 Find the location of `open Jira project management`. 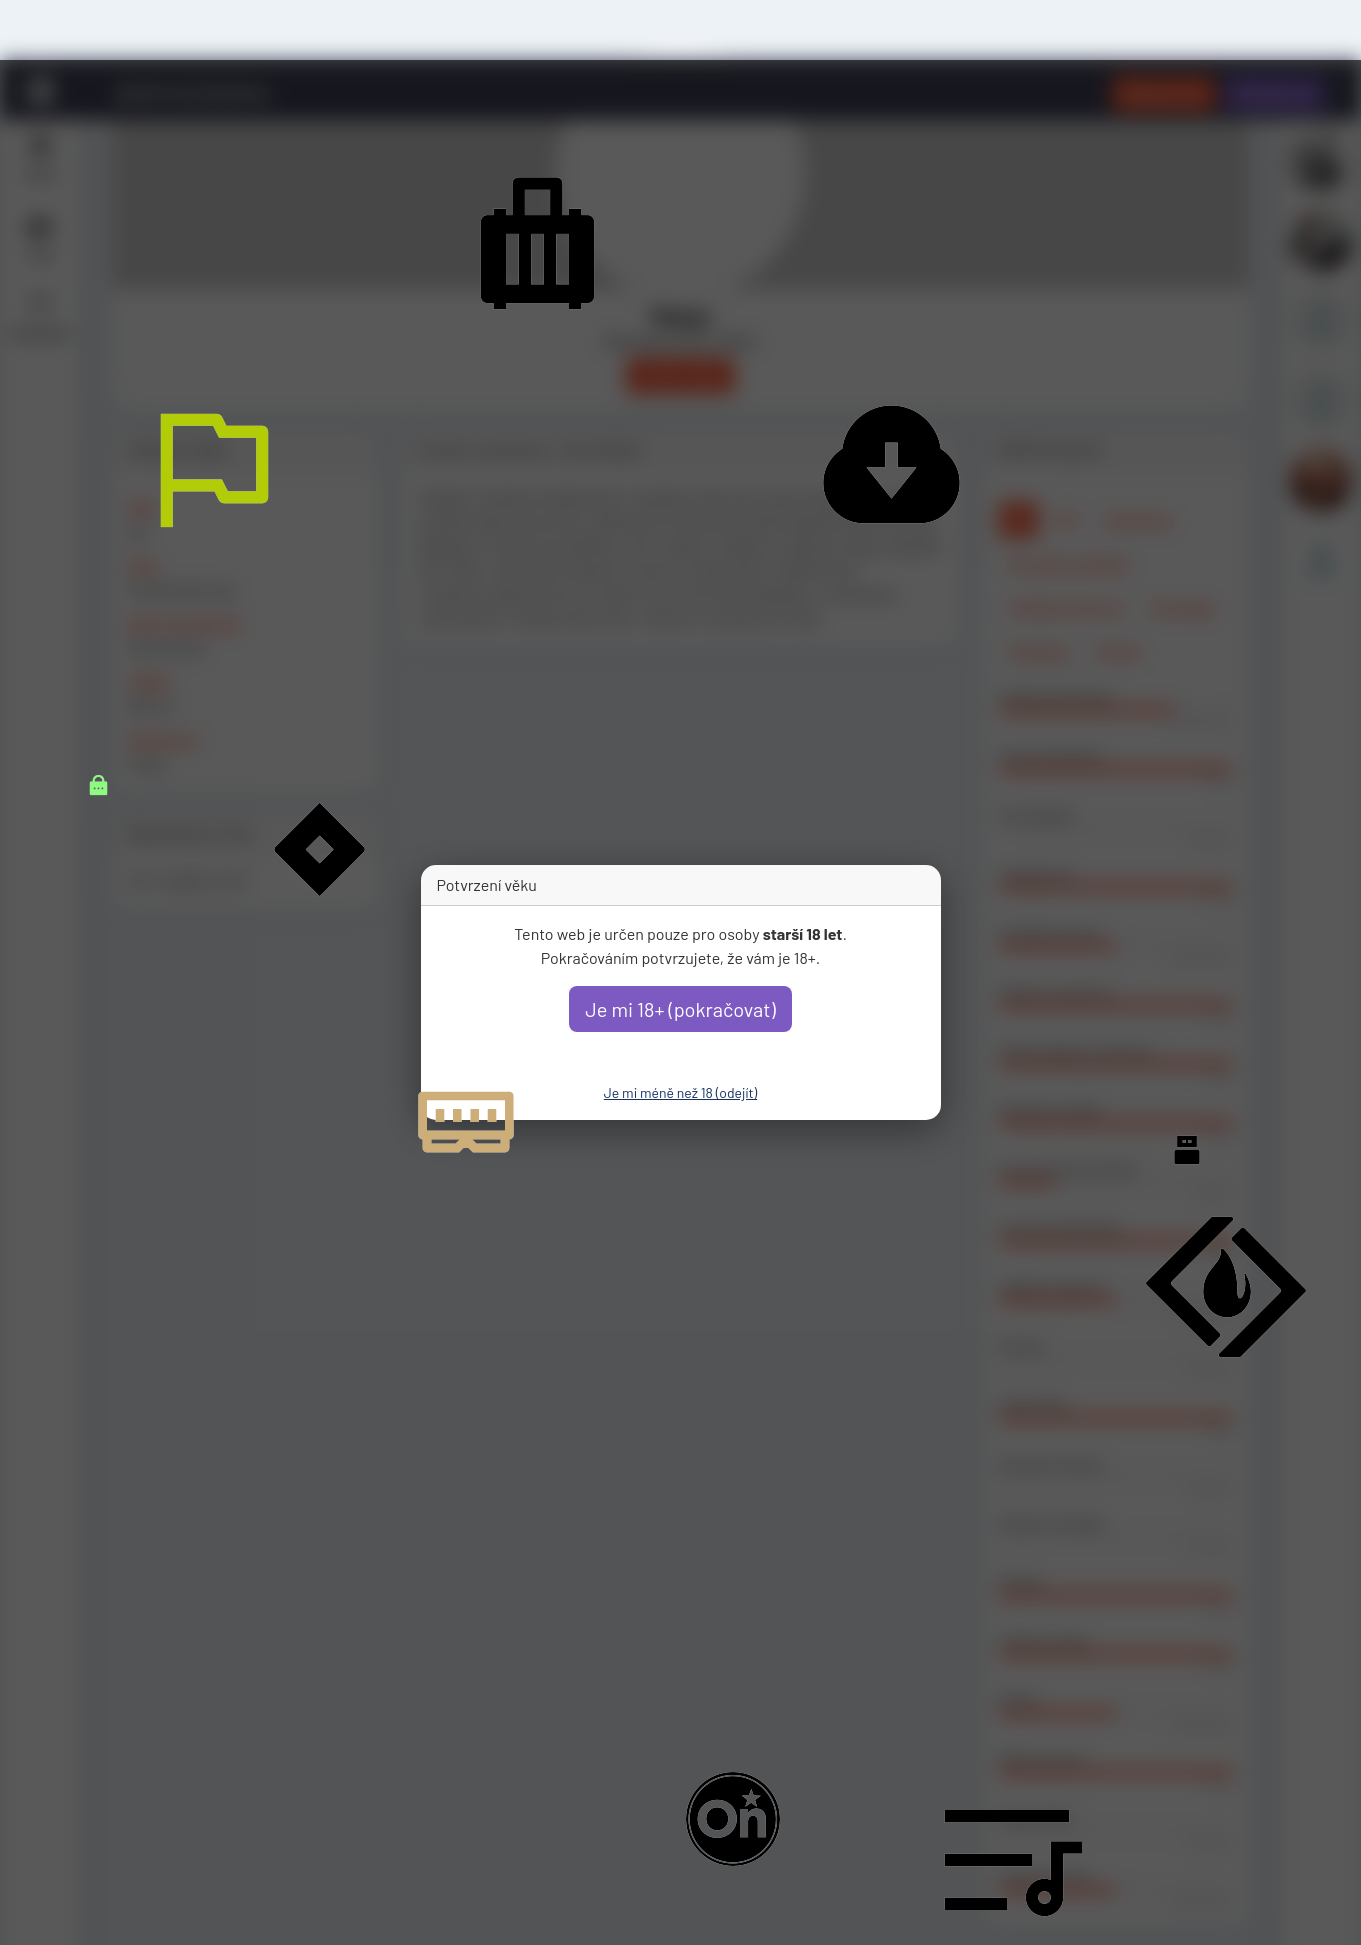

open Jira project management is located at coordinates (319, 849).